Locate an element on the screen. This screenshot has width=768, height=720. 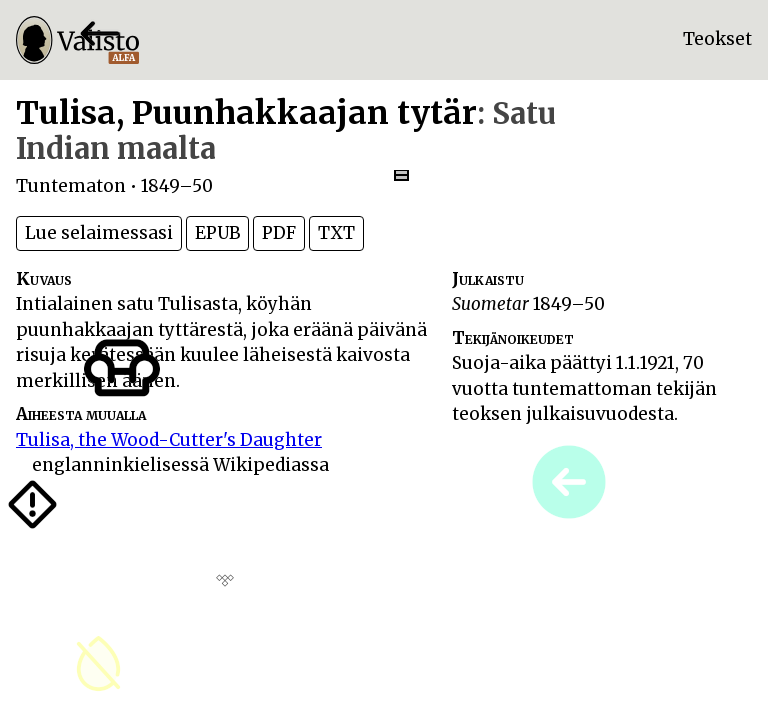
disable water or liquid detection is located at coordinates (98, 665).